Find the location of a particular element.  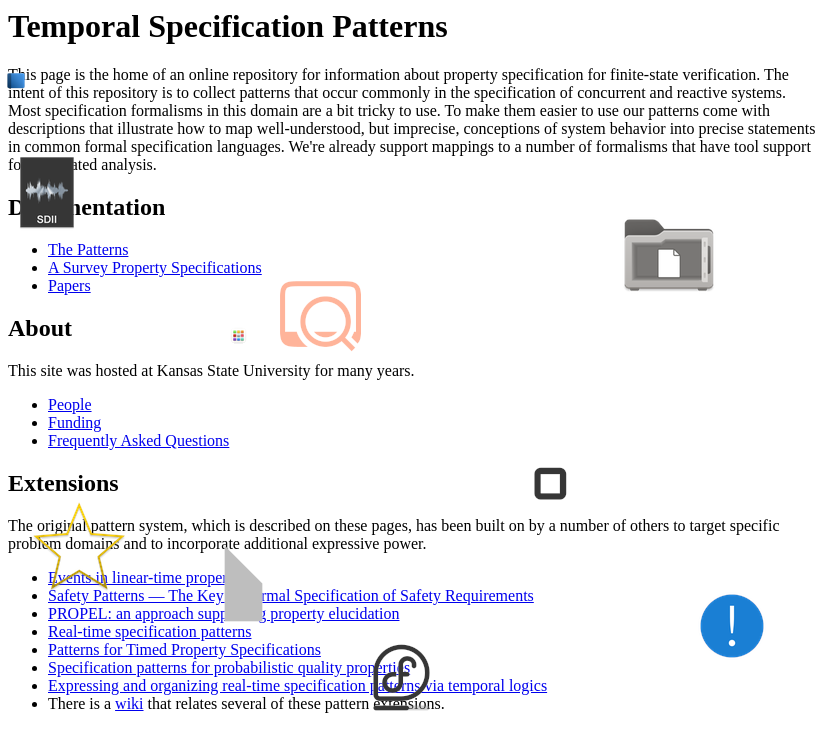

stop or halt current media playback is located at coordinates (579, 455).